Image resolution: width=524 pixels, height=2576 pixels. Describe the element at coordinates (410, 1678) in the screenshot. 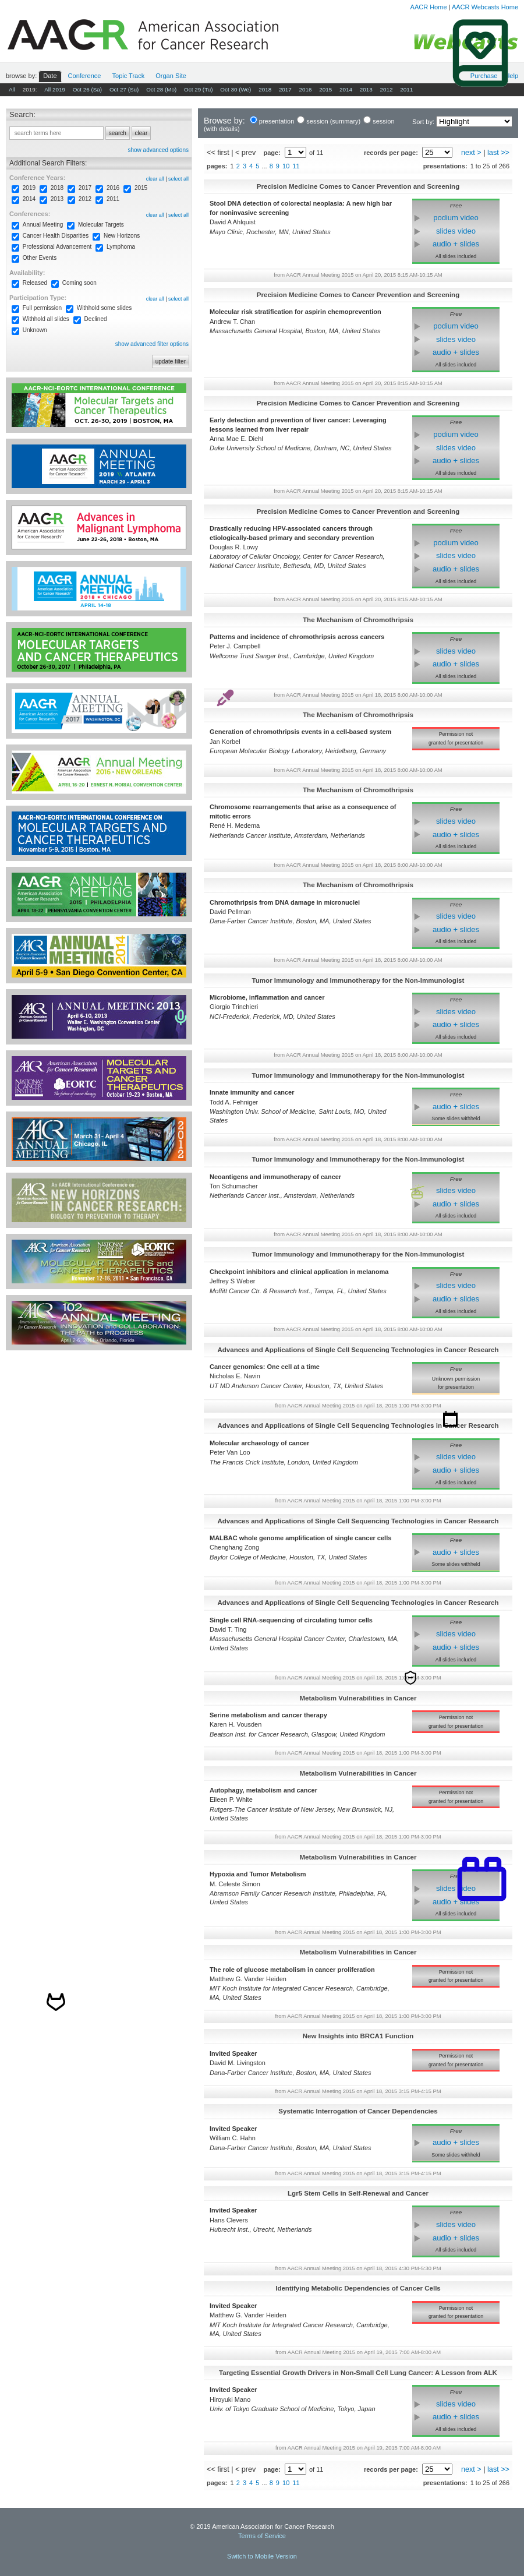

I see `remove or reduce security protection` at that location.